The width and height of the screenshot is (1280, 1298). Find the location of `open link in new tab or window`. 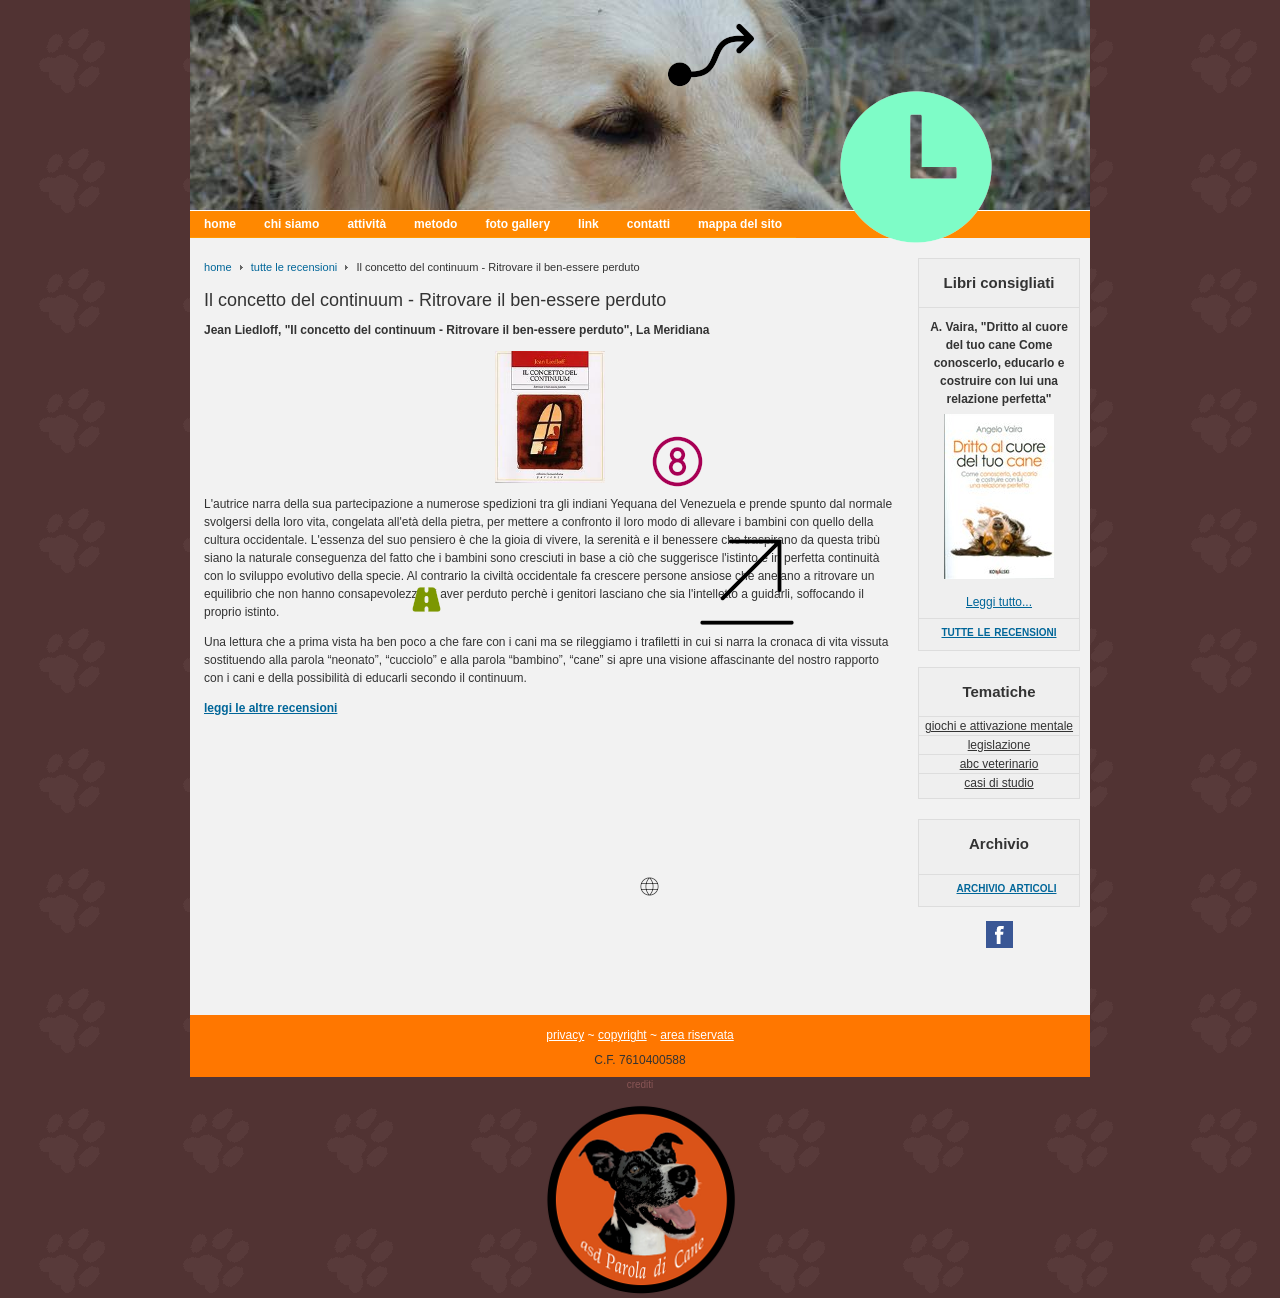

open link in new tab or window is located at coordinates (747, 578).